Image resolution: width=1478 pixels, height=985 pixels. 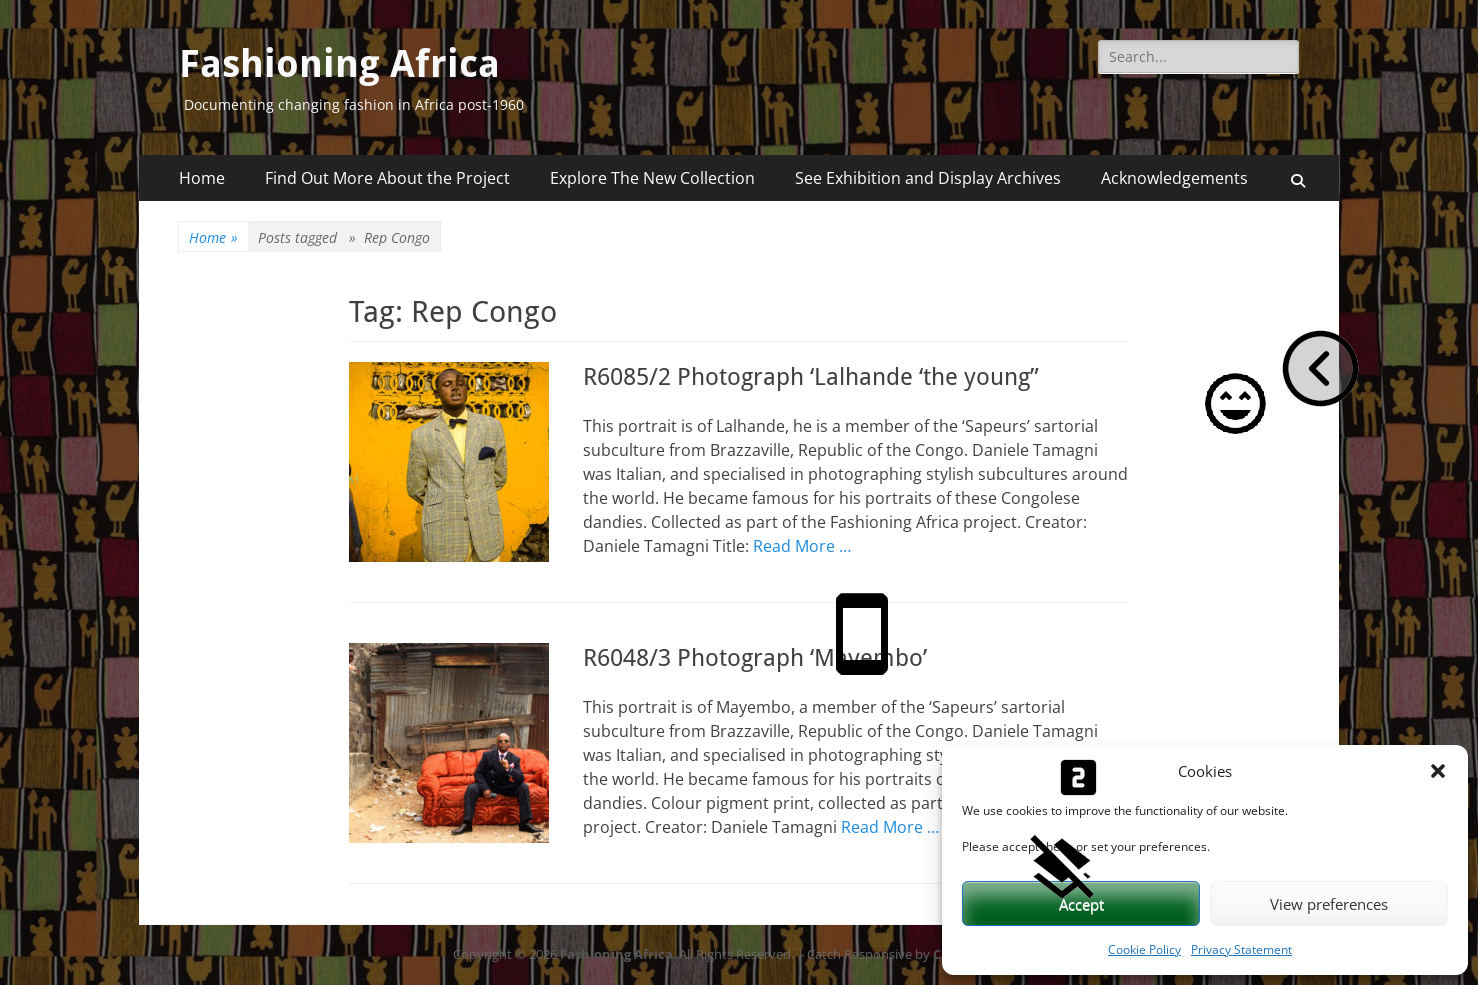 What do you see at coordinates (1320, 368) in the screenshot?
I see `go back to the previous screen` at bounding box center [1320, 368].